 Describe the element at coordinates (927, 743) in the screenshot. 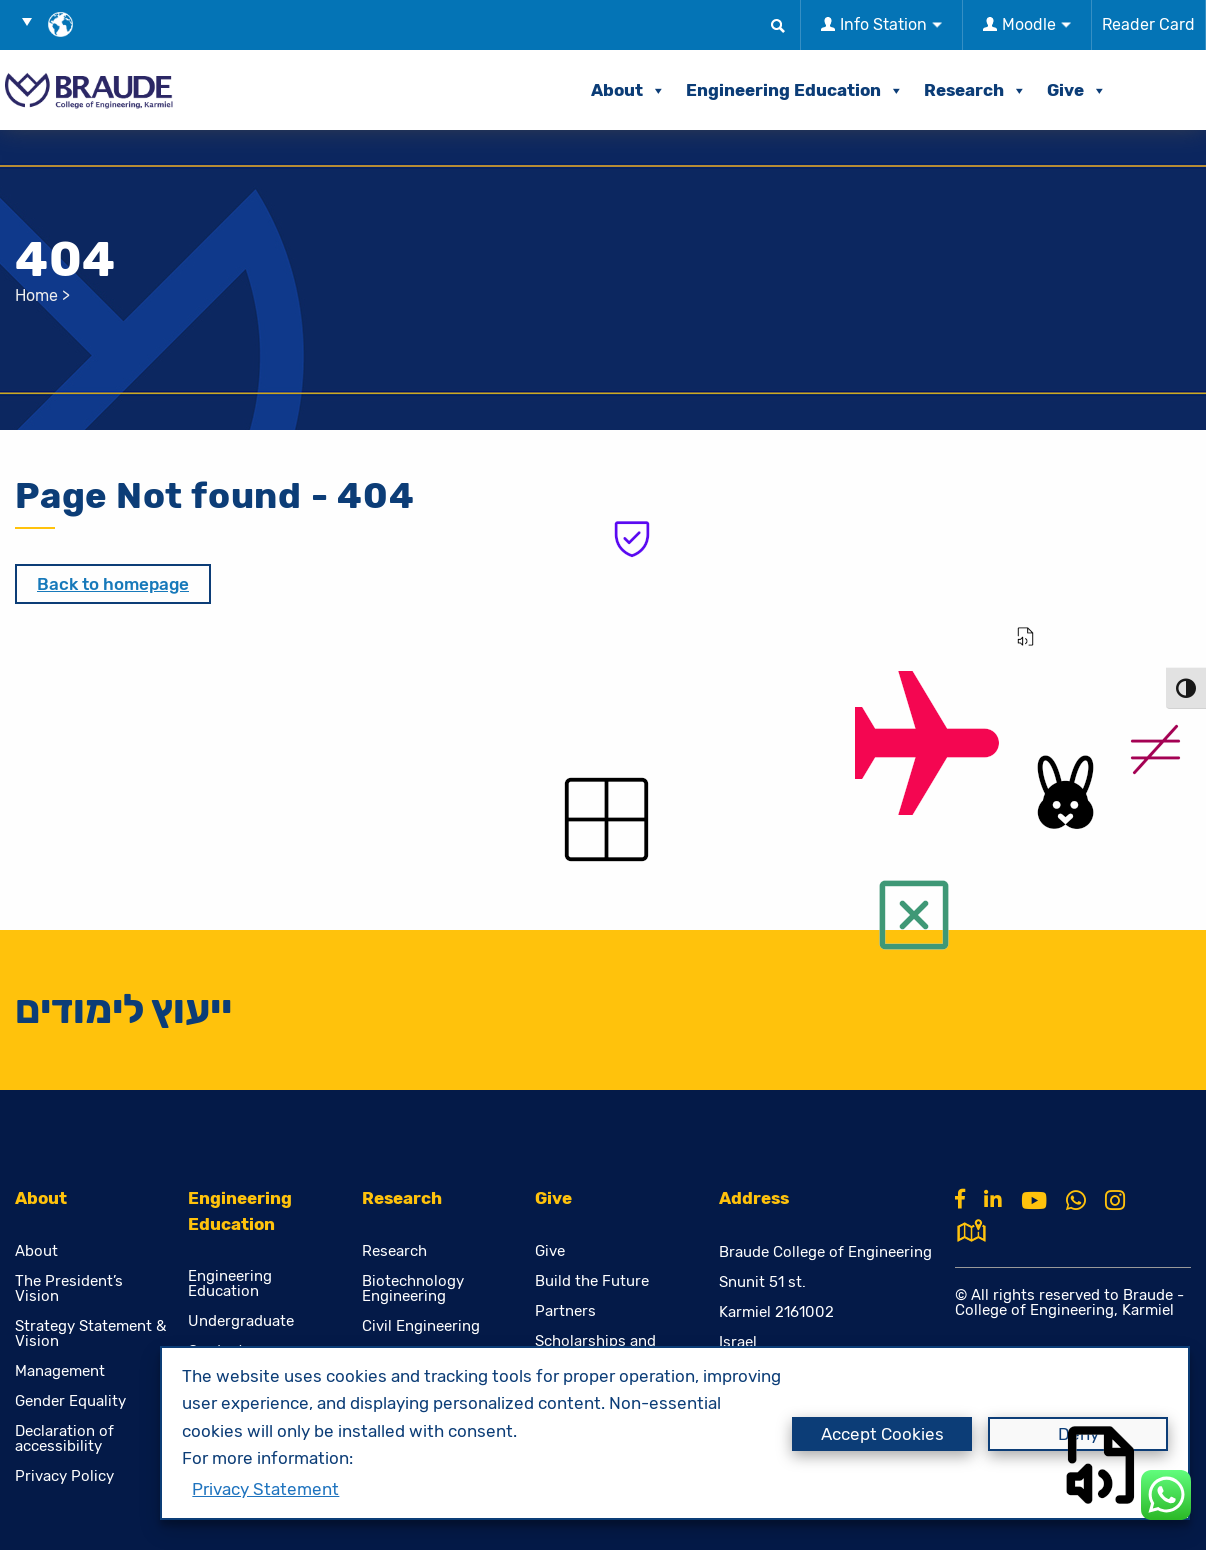

I see `enable airplane mode` at that location.